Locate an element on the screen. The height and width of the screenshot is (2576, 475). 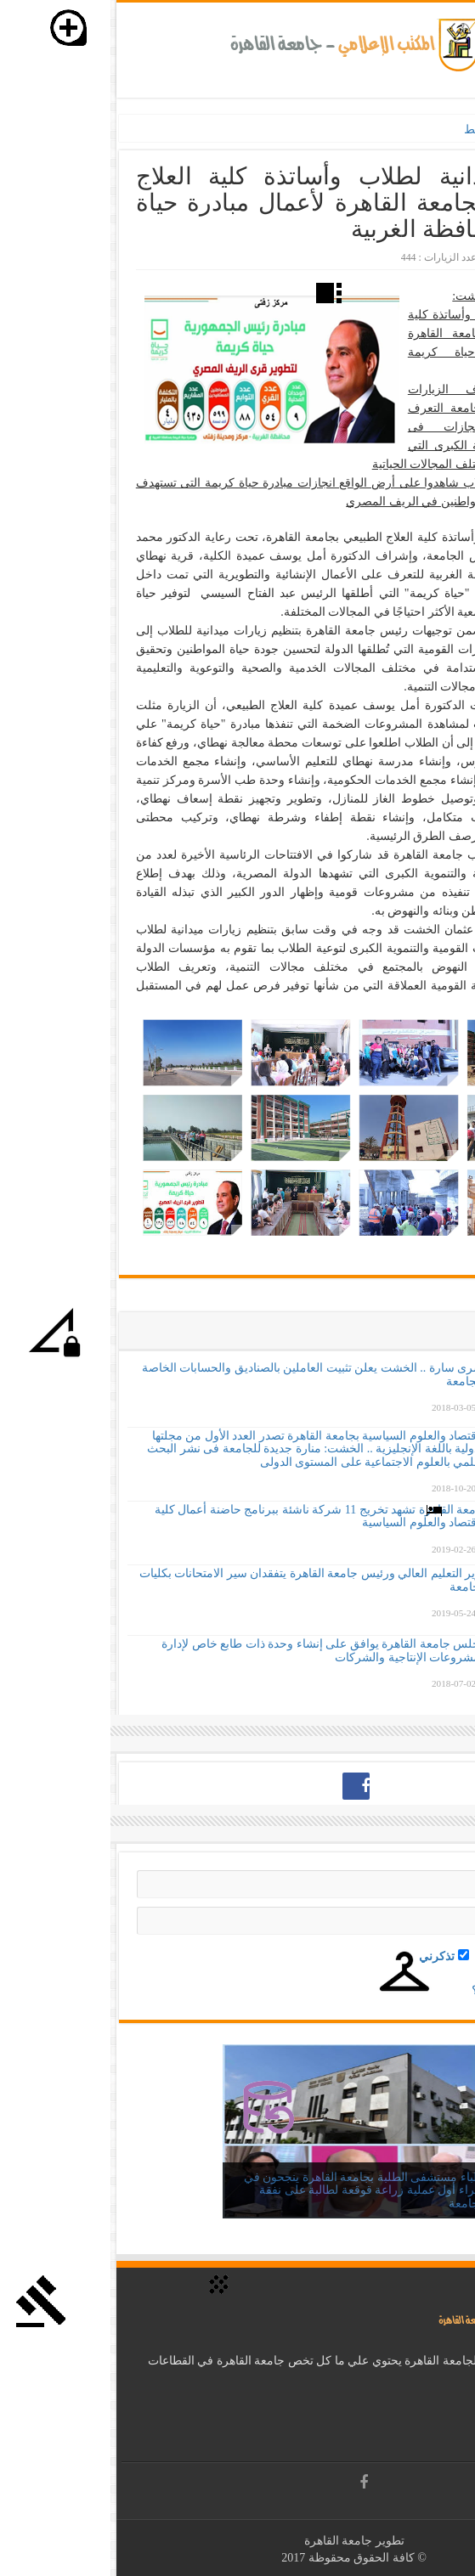
network connection is secured or encrypted is located at coordinates (54, 1333).